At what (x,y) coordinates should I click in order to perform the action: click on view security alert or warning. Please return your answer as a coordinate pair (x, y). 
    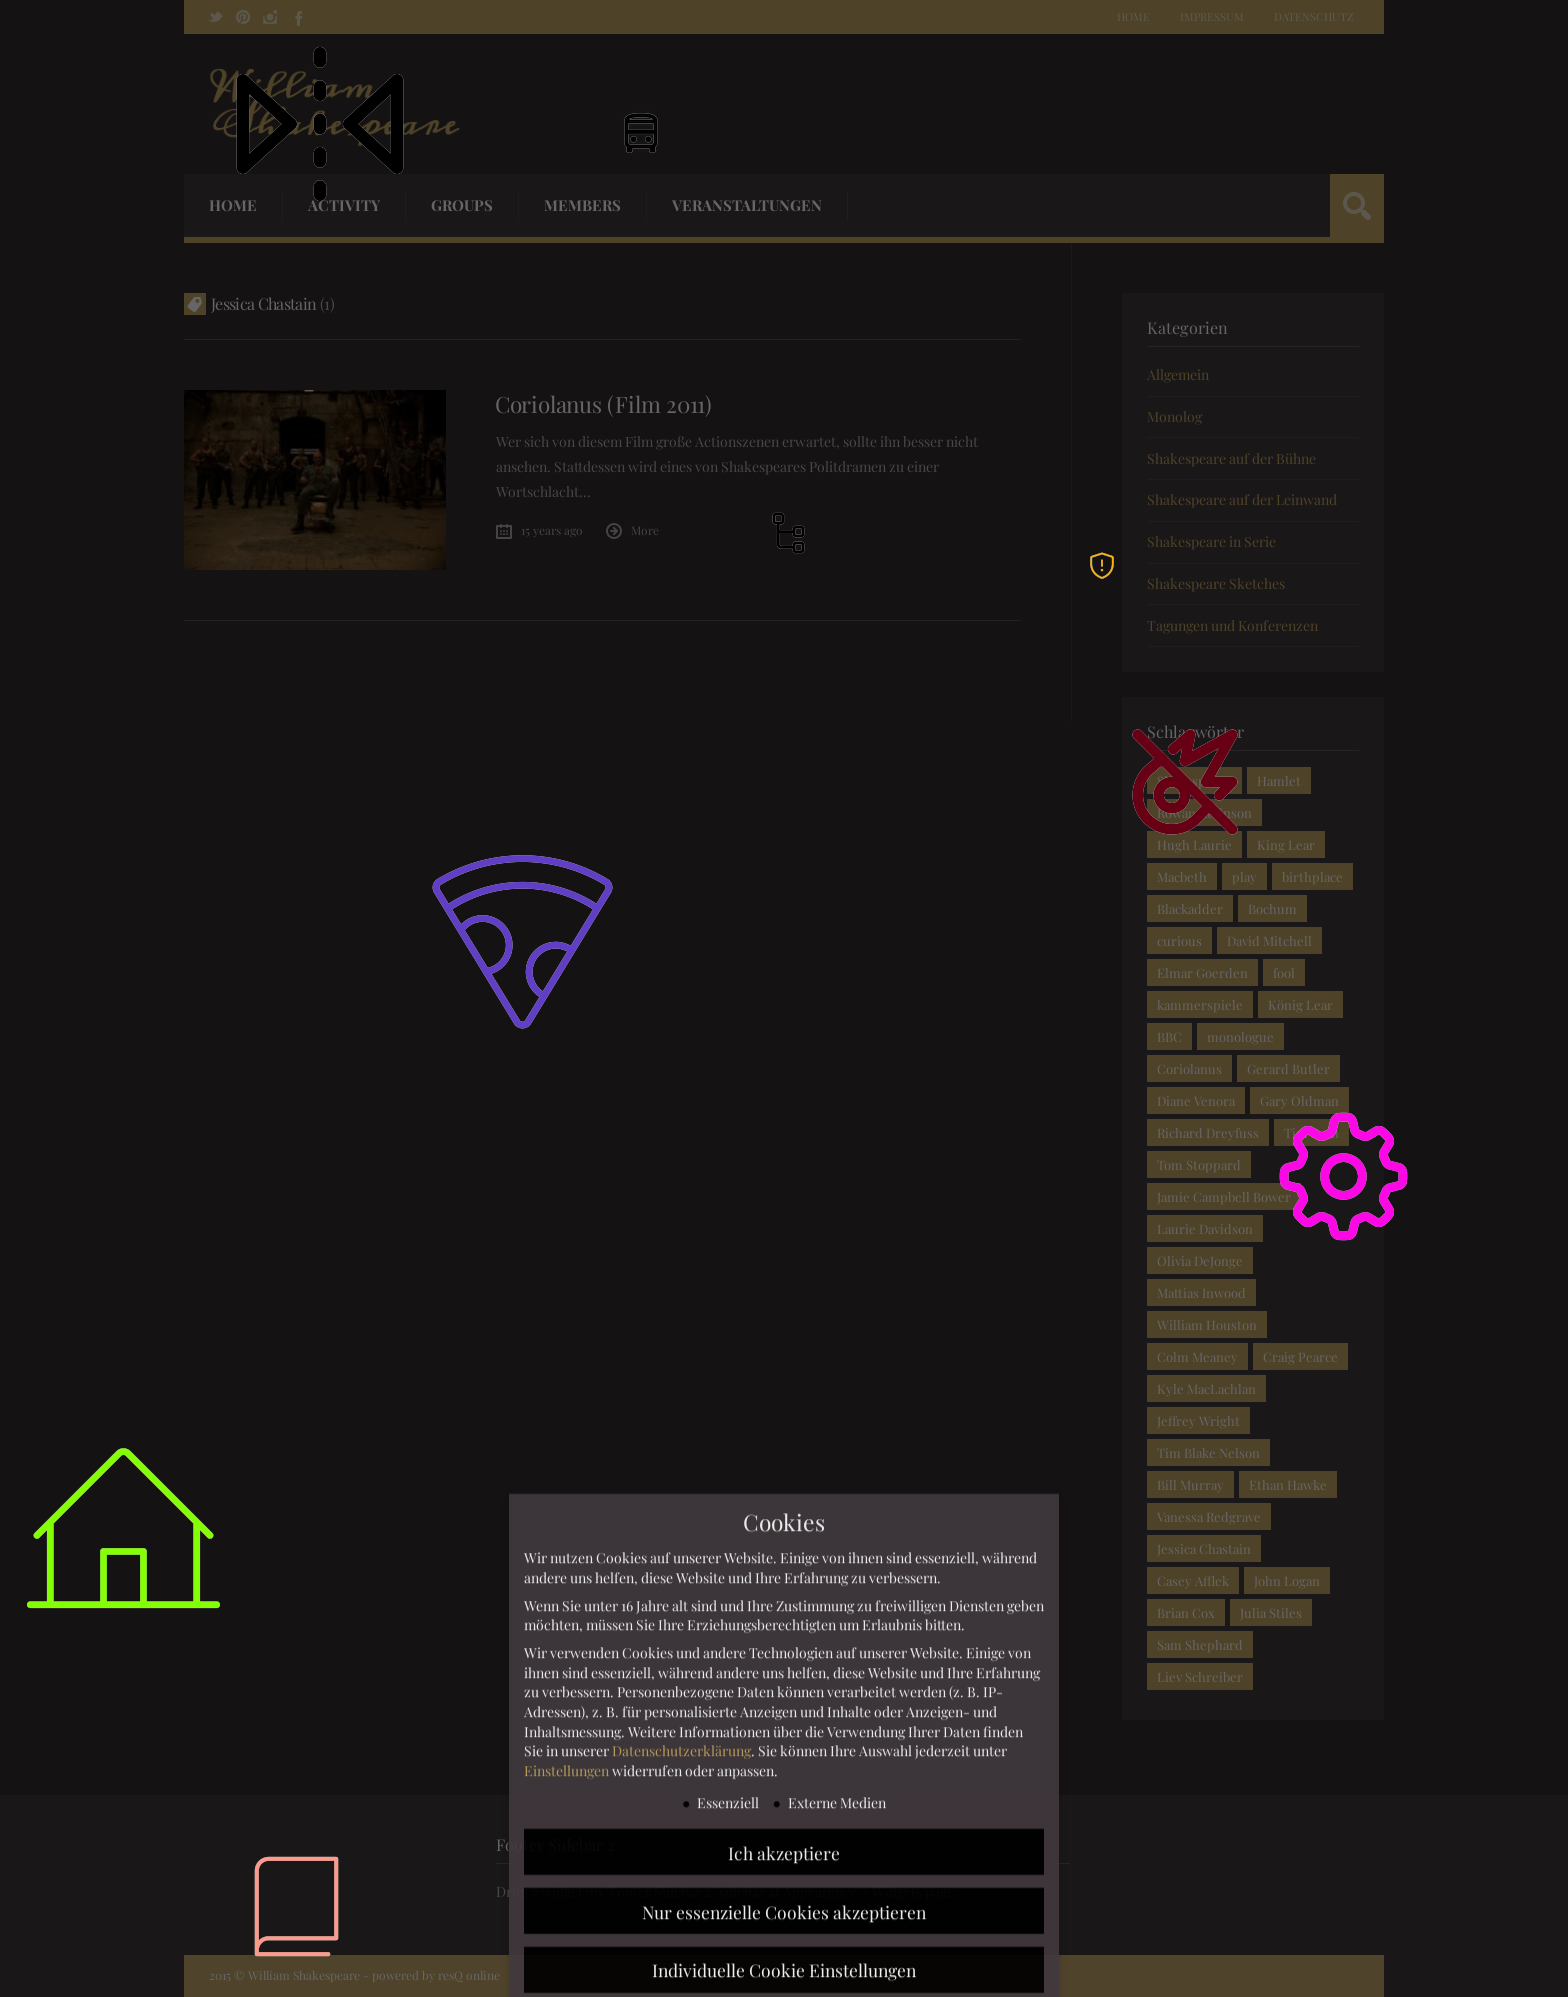
    Looking at the image, I should click on (1102, 566).